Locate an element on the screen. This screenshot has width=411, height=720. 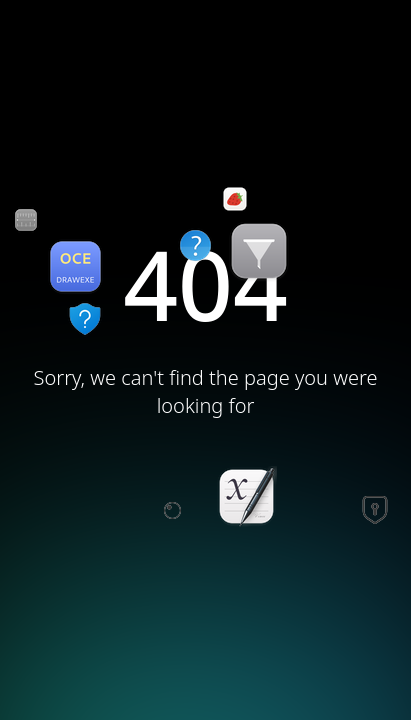
access help documentation is located at coordinates (195, 245).